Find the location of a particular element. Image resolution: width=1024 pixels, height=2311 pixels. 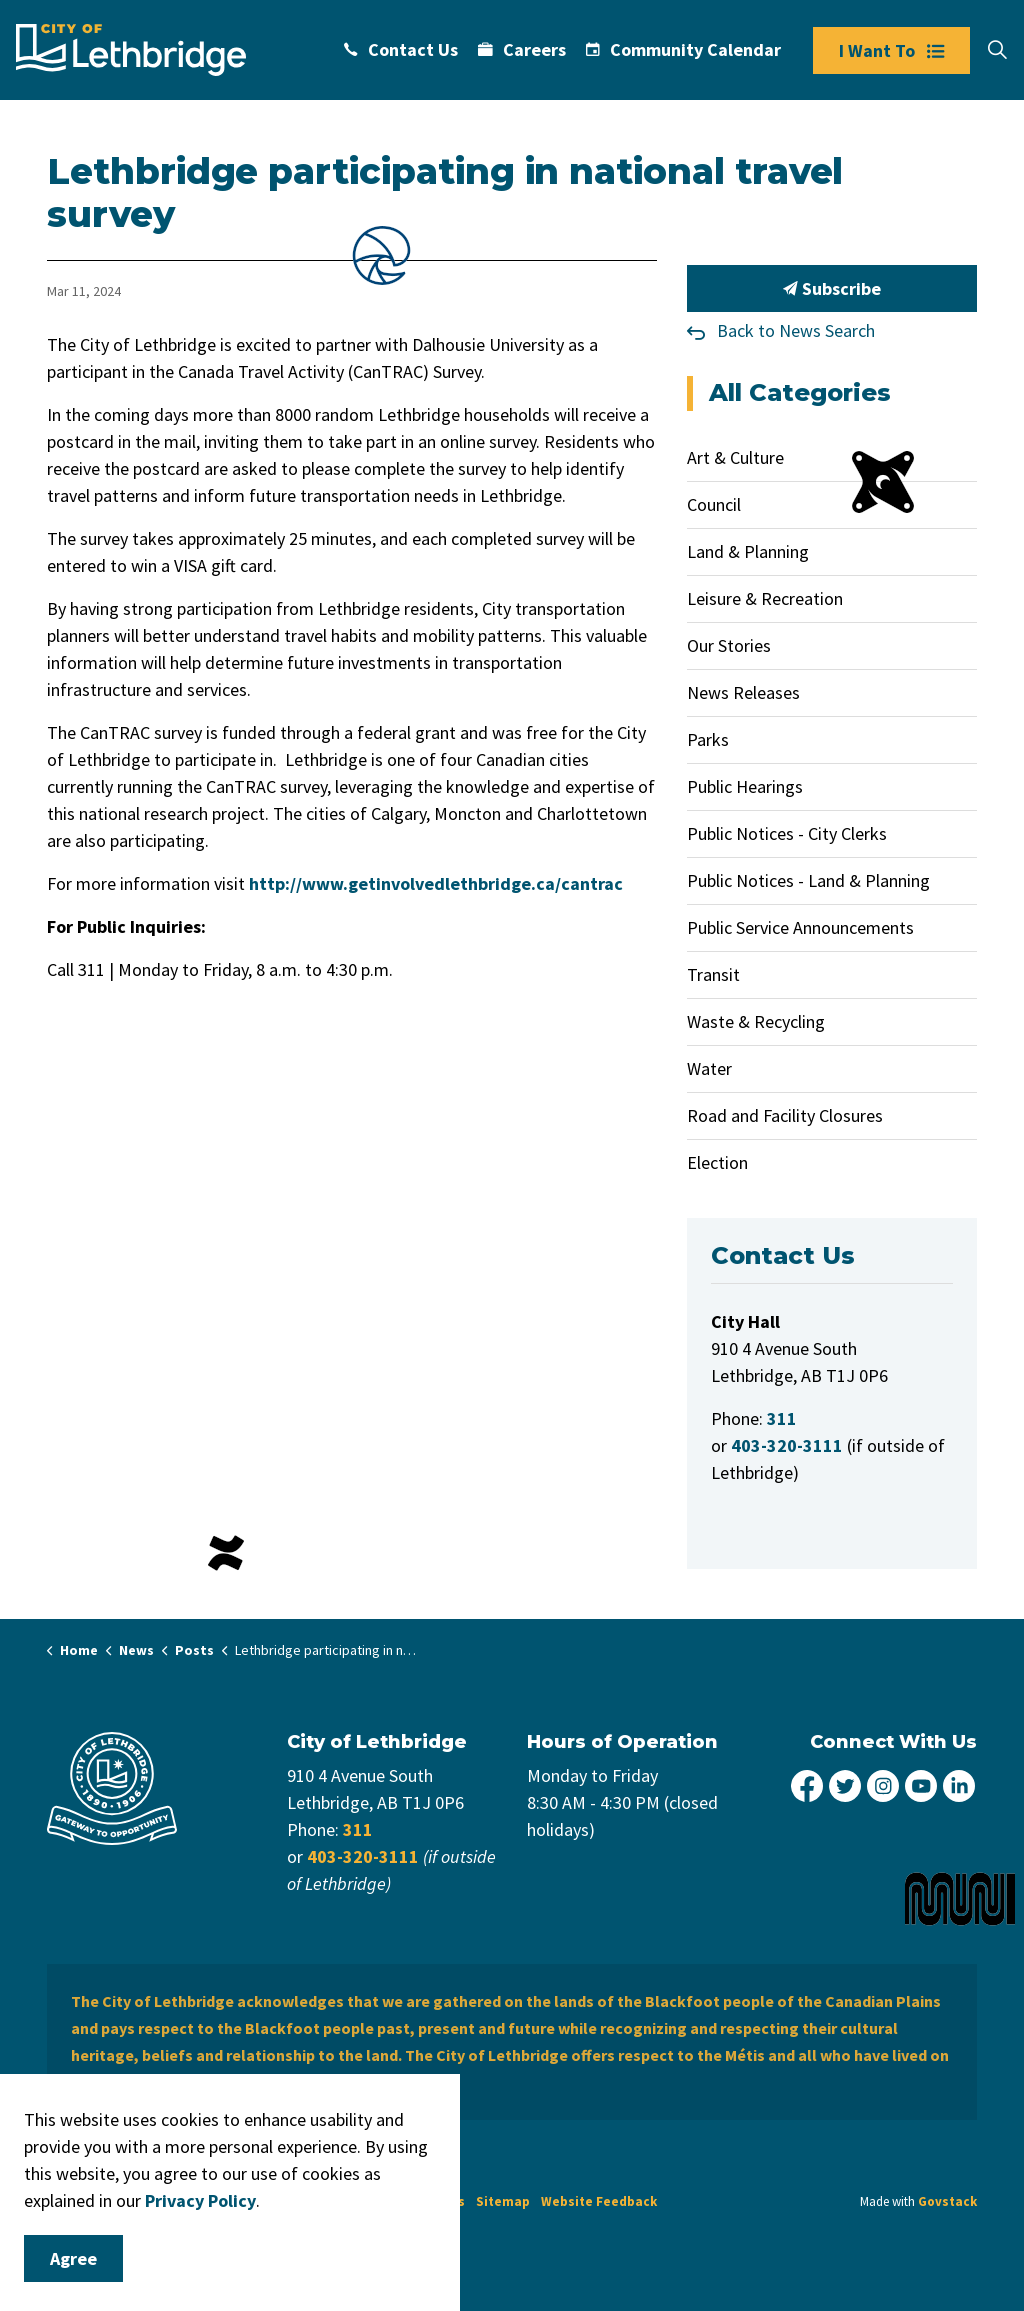

san francisco municipal railway (muni) logo is located at coordinates (960, 1899).